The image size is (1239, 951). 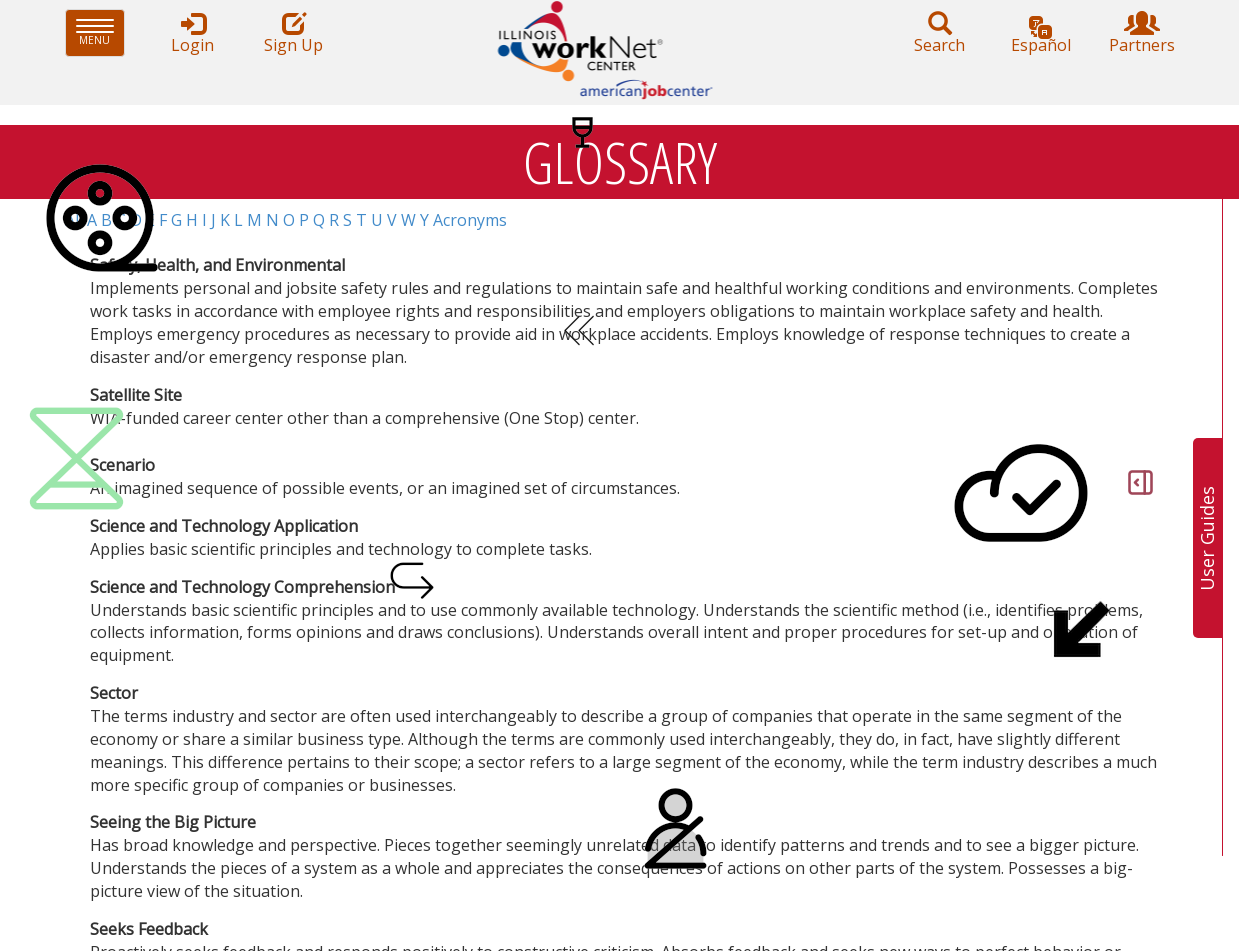 What do you see at coordinates (1082, 629) in the screenshot?
I see `transit entry or exit point on a map` at bounding box center [1082, 629].